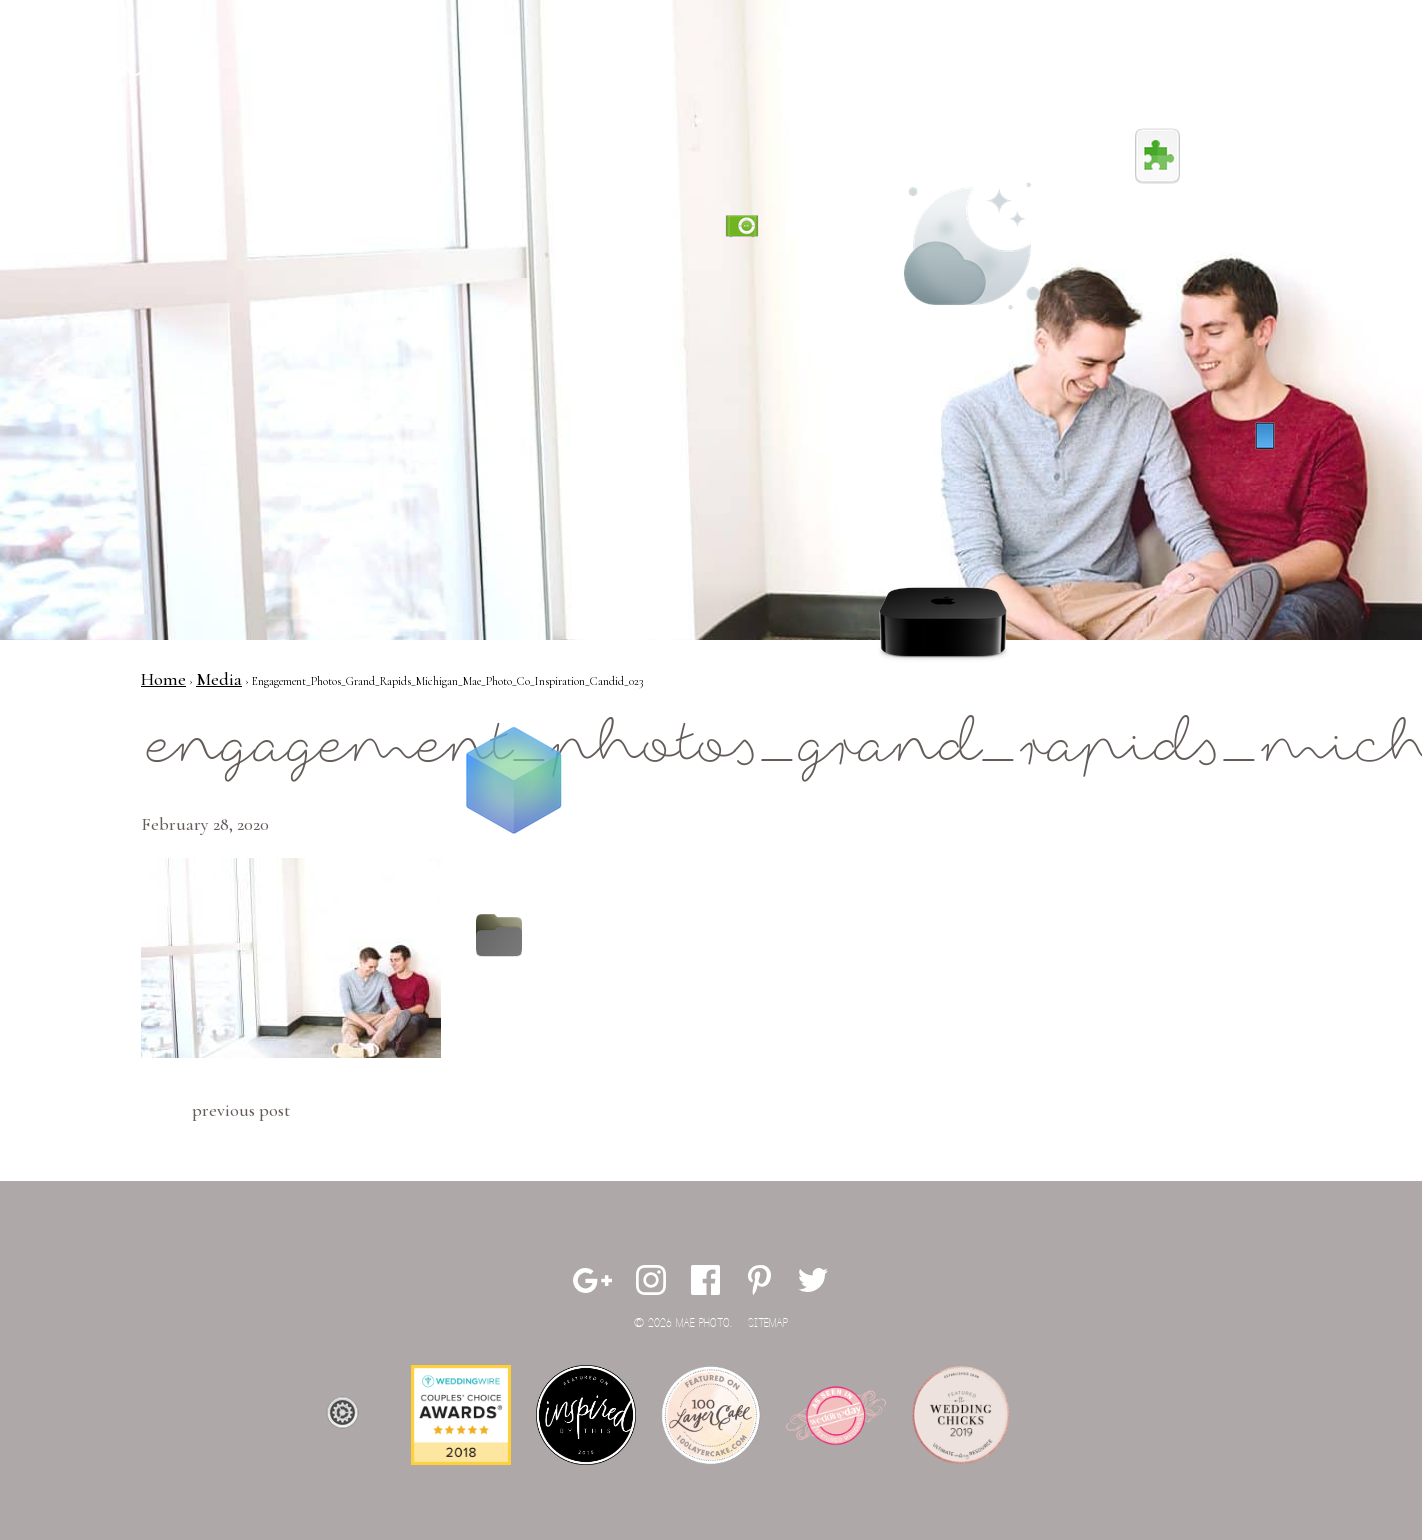  I want to click on firefox browser extension or add-on installer file, so click(1157, 155).